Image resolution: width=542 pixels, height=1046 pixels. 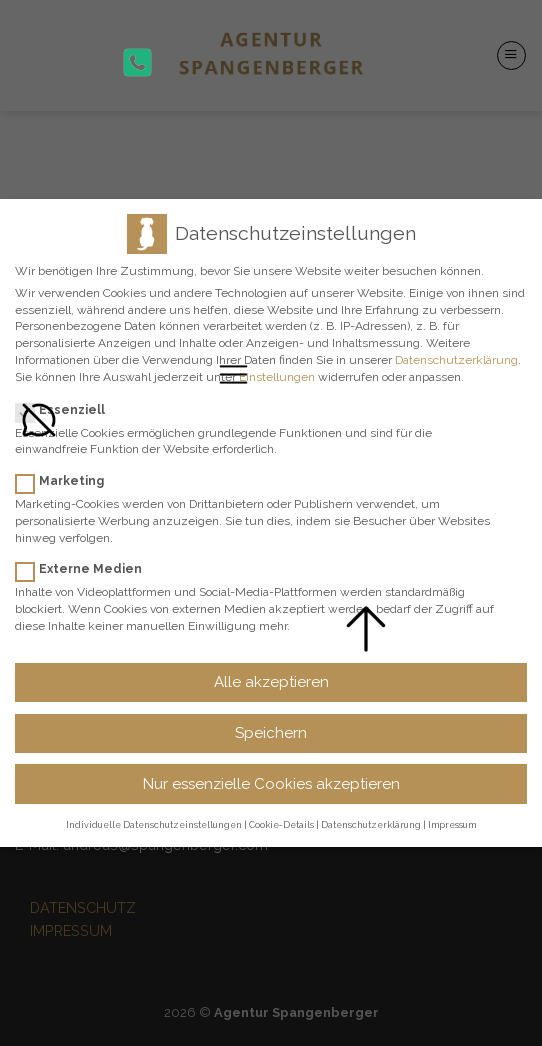 What do you see at coordinates (366, 629) in the screenshot?
I see `scroll to top of page` at bounding box center [366, 629].